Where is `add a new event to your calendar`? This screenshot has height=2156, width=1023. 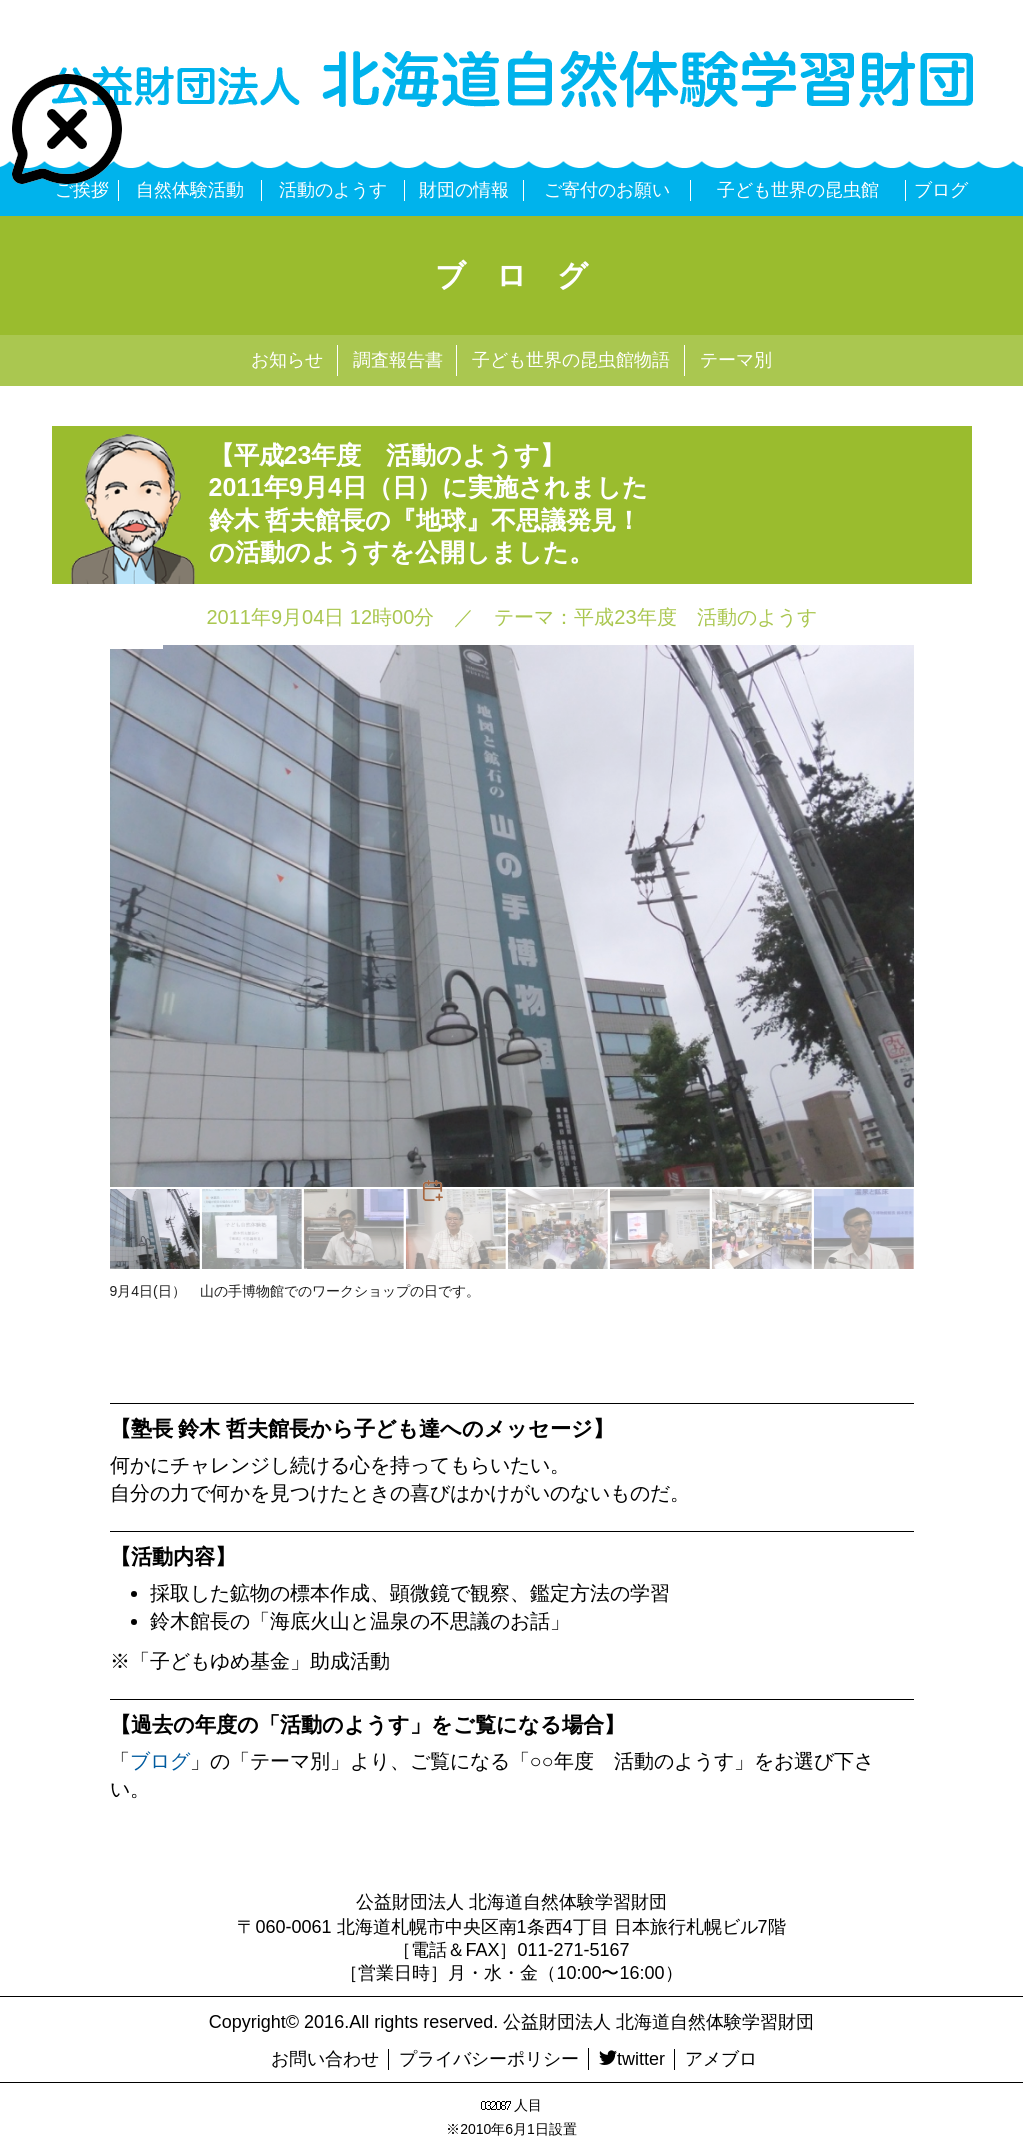 add a new event to your calendar is located at coordinates (432, 1190).